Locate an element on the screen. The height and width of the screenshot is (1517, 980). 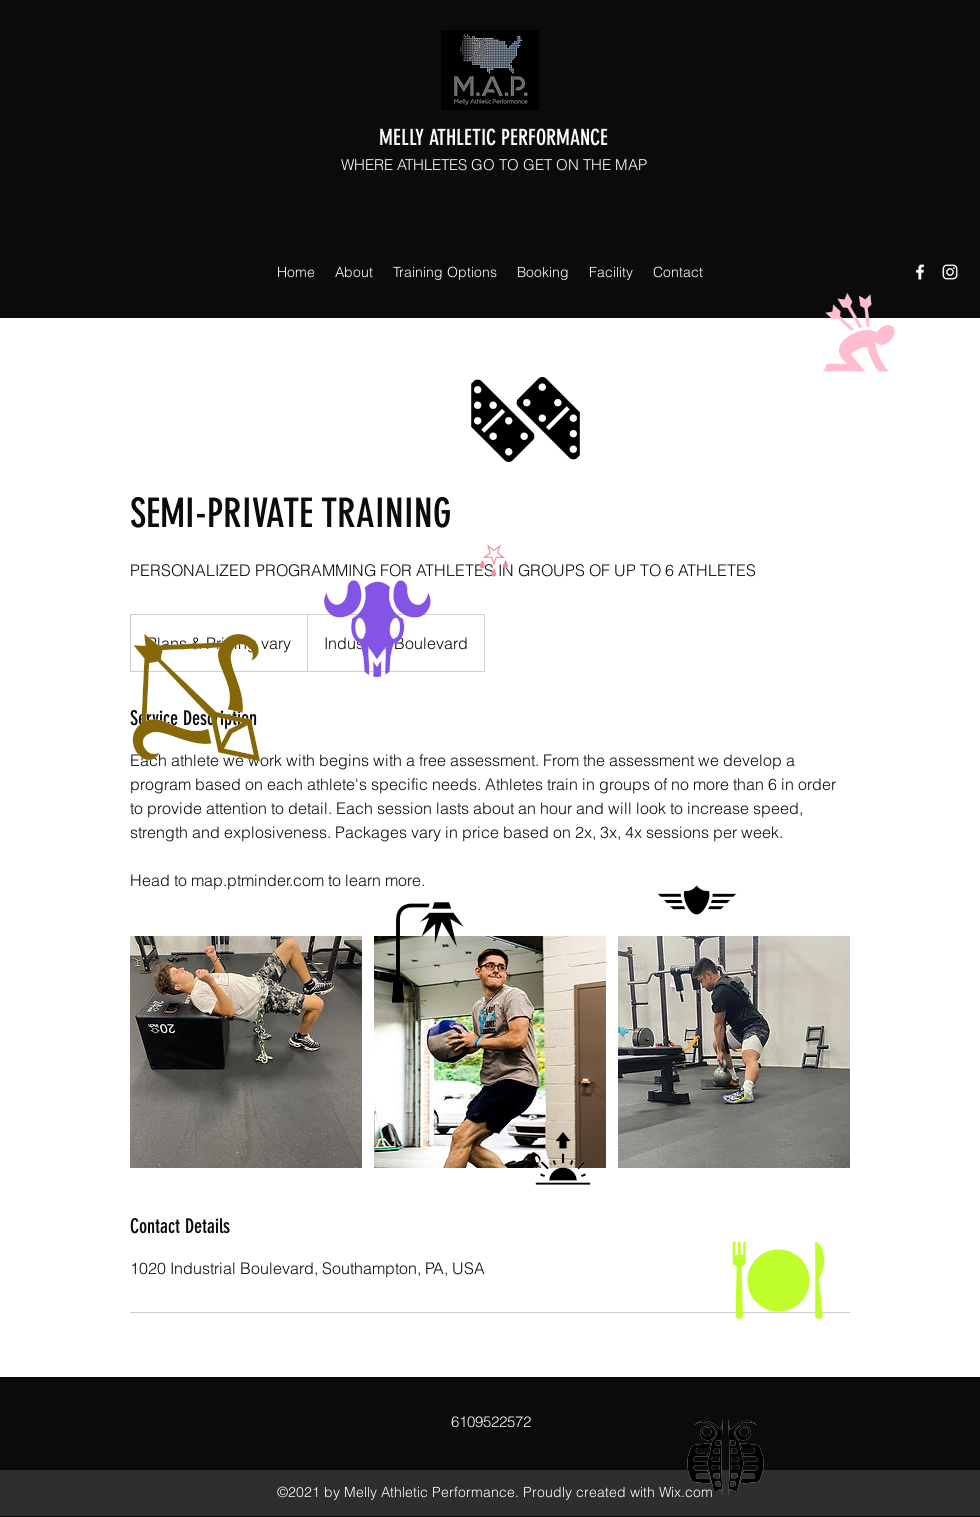
toggle street lighting in a city simulation game is located at coordinates (433, 951).